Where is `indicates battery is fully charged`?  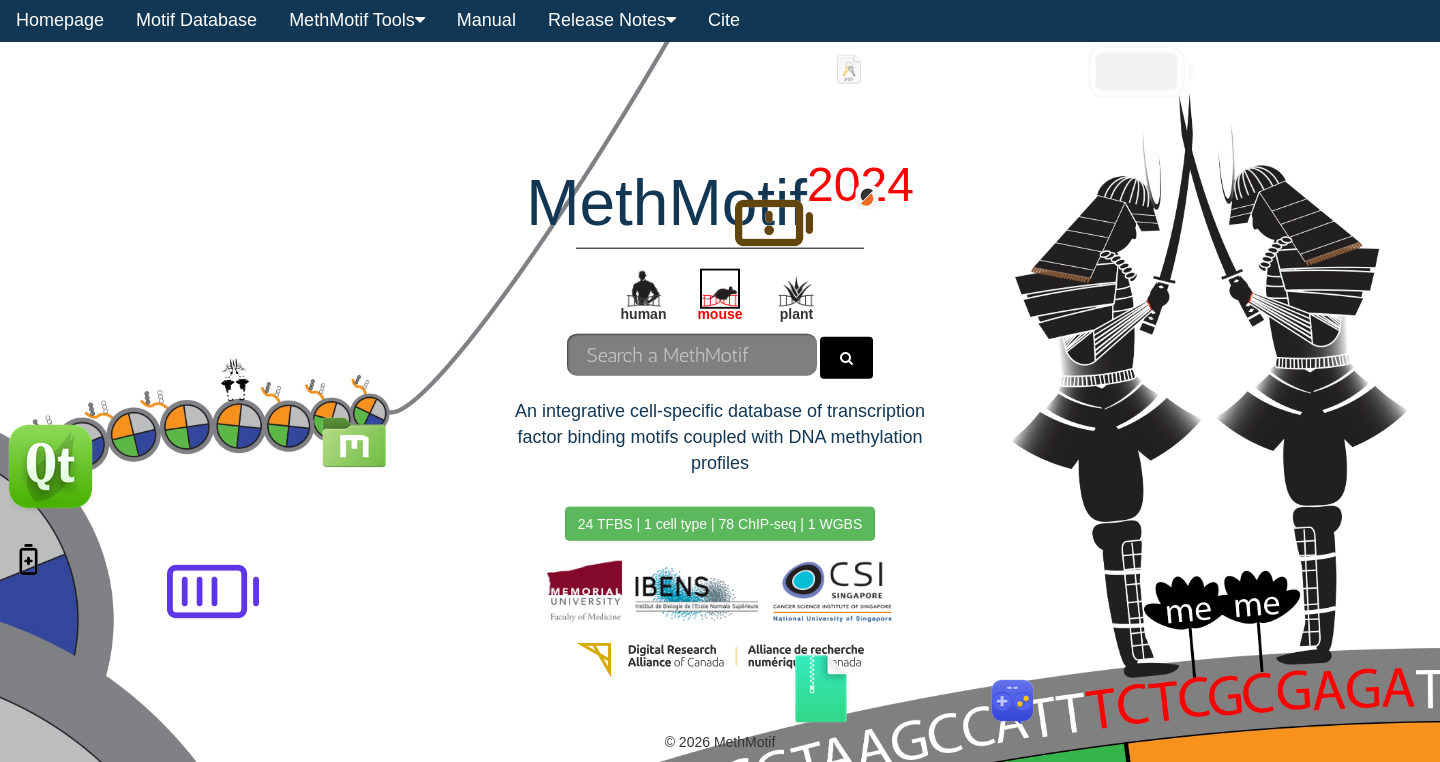 indicates battery is fully charged is located at coordinates (1141, 71).